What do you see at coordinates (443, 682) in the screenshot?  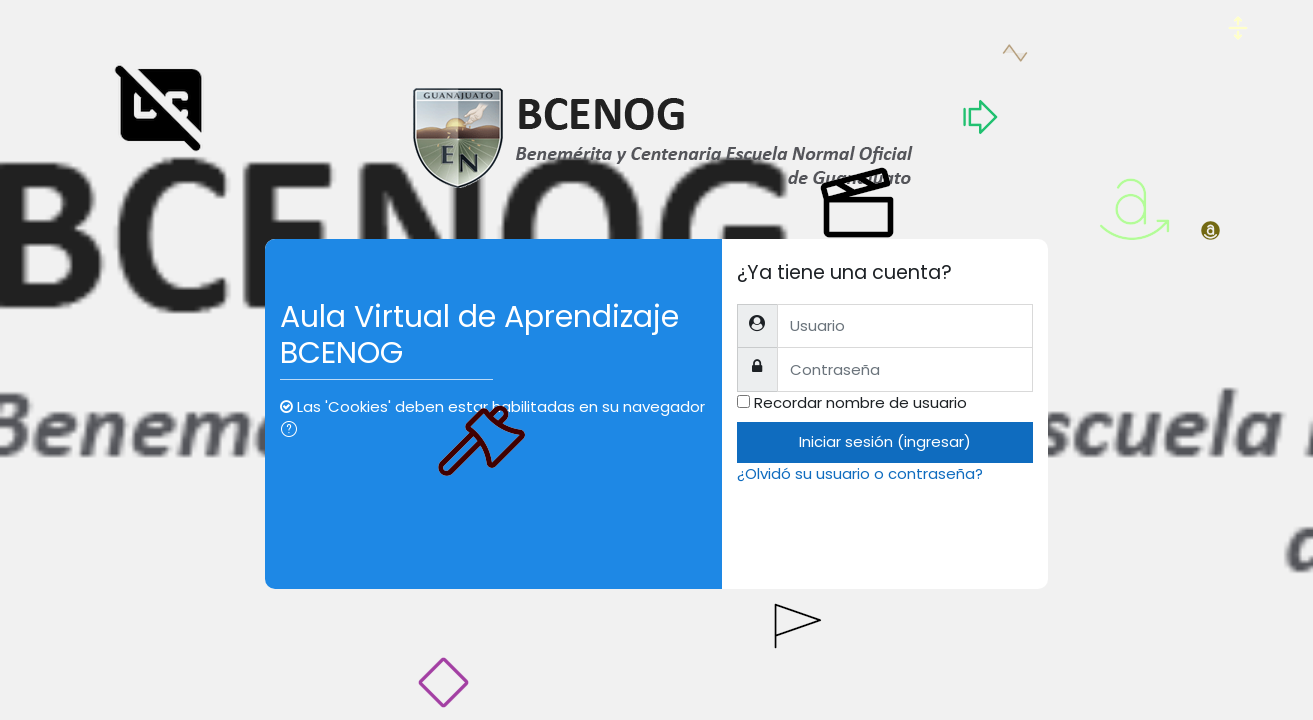 I see `indicates premium or exclusive content` at bounding box center [443, 682].